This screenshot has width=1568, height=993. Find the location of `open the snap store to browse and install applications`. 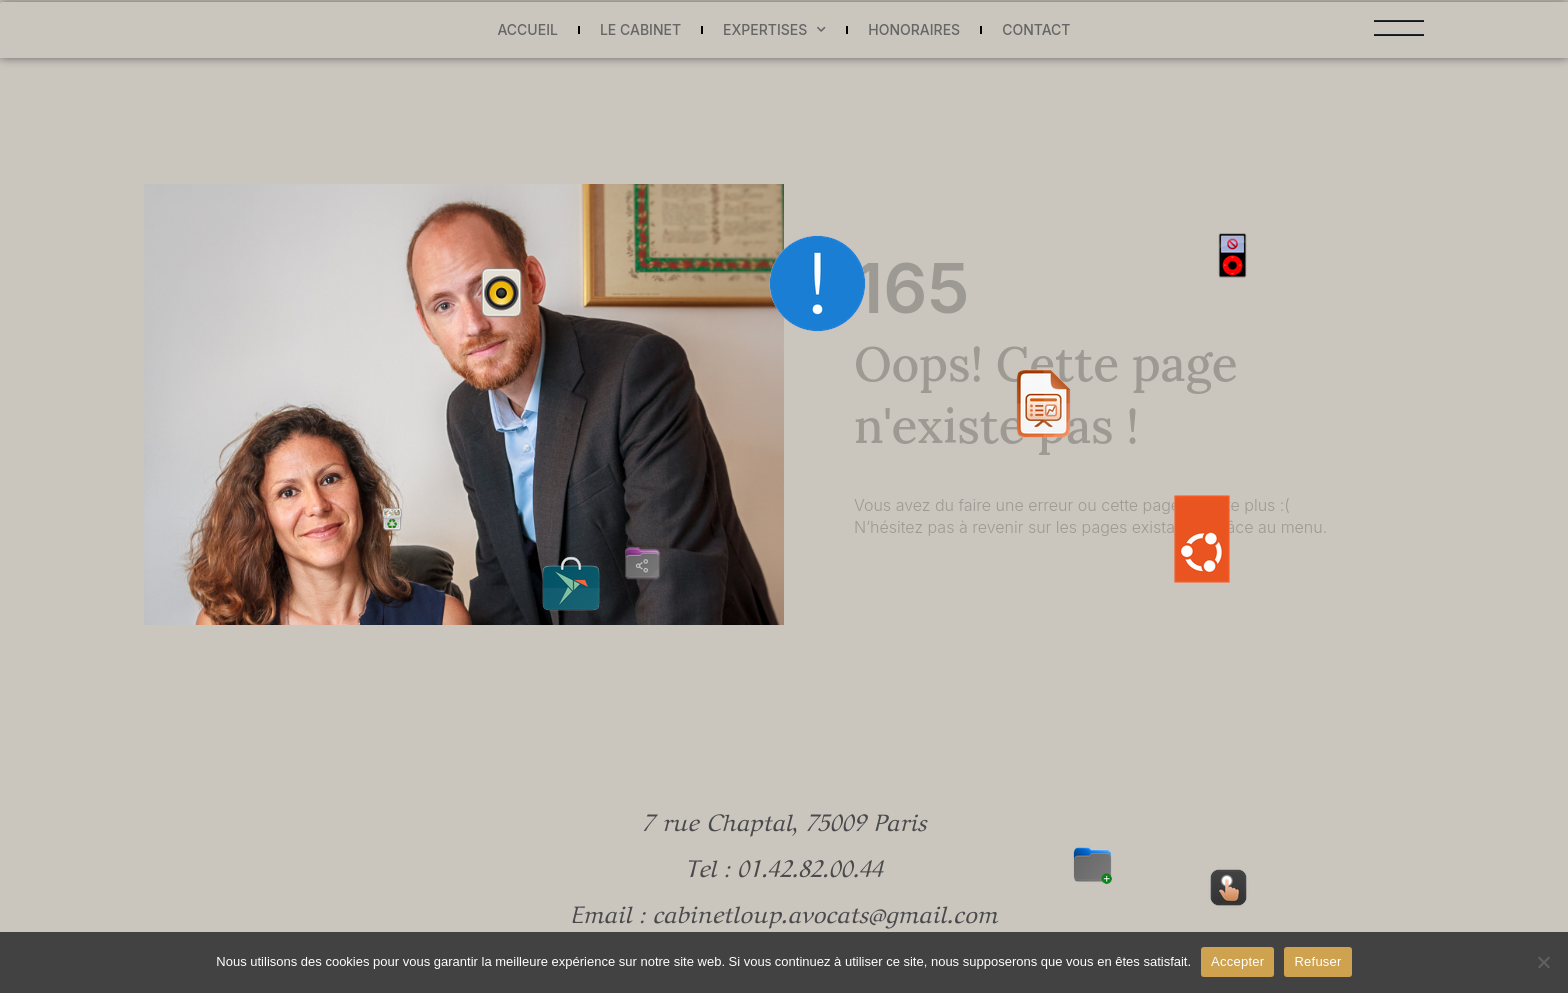

open the snap store to browse and install applications is located at coordinates (571, 588).